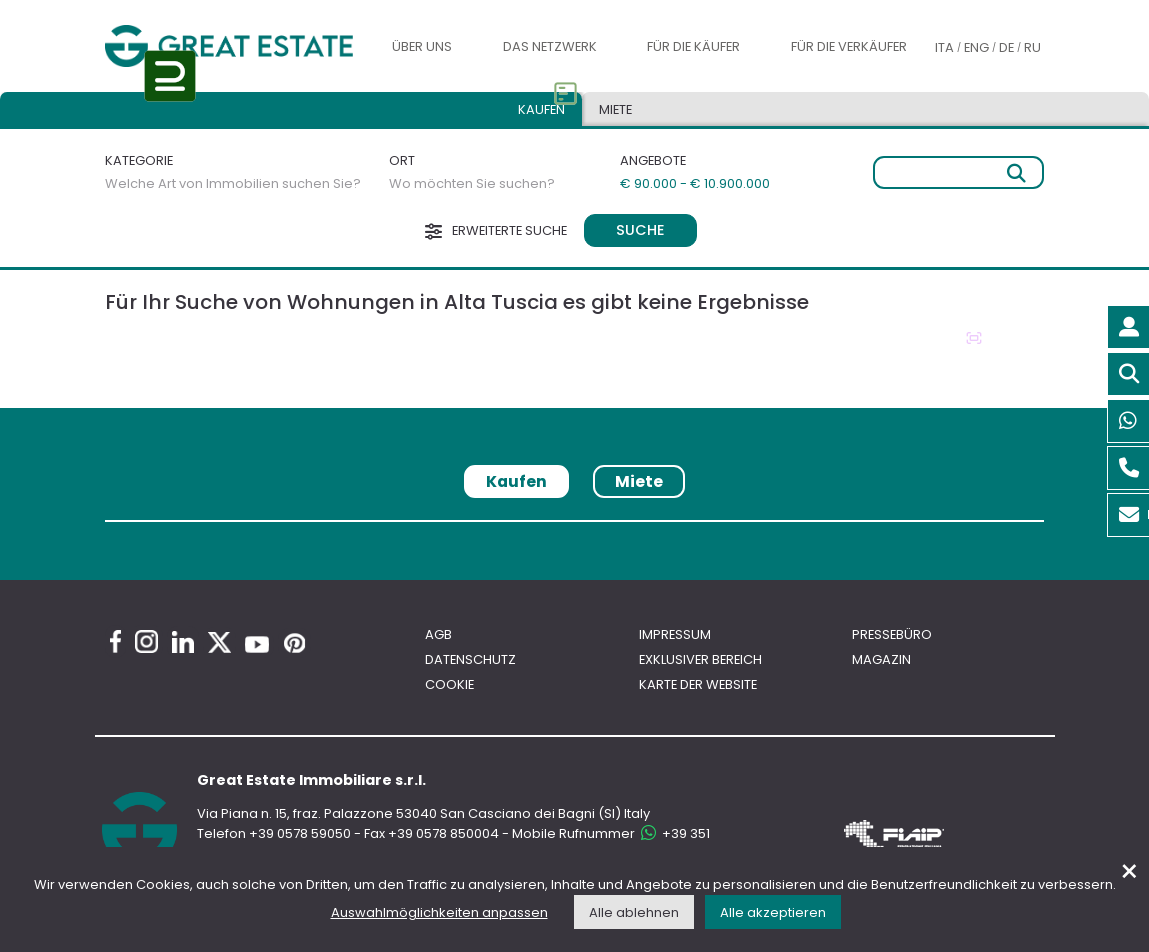 The height and width of the screenshot is (952, 1149). What do you see at coordinates (170, 76) in the screenshot?
I see `indicates a superset relationship in mathematical notation` at bounding box center [170, 76].